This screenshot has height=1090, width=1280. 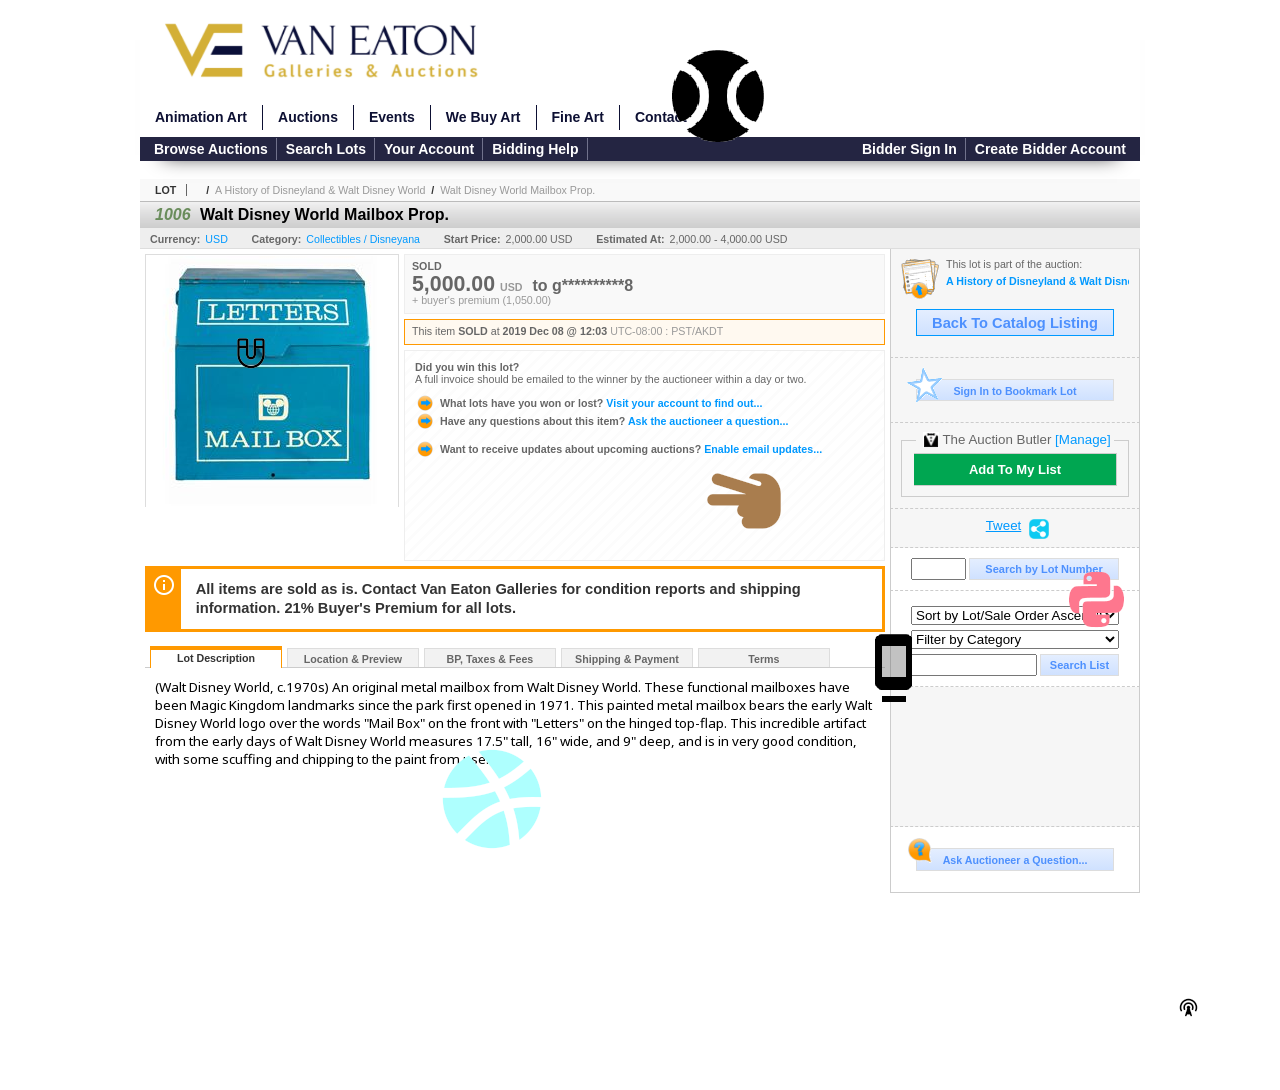 What do you see at coordinates (251, 352) in the screenshot?
I see `activate magnetic snap or alignment tool` at bounding box center [251, 352].